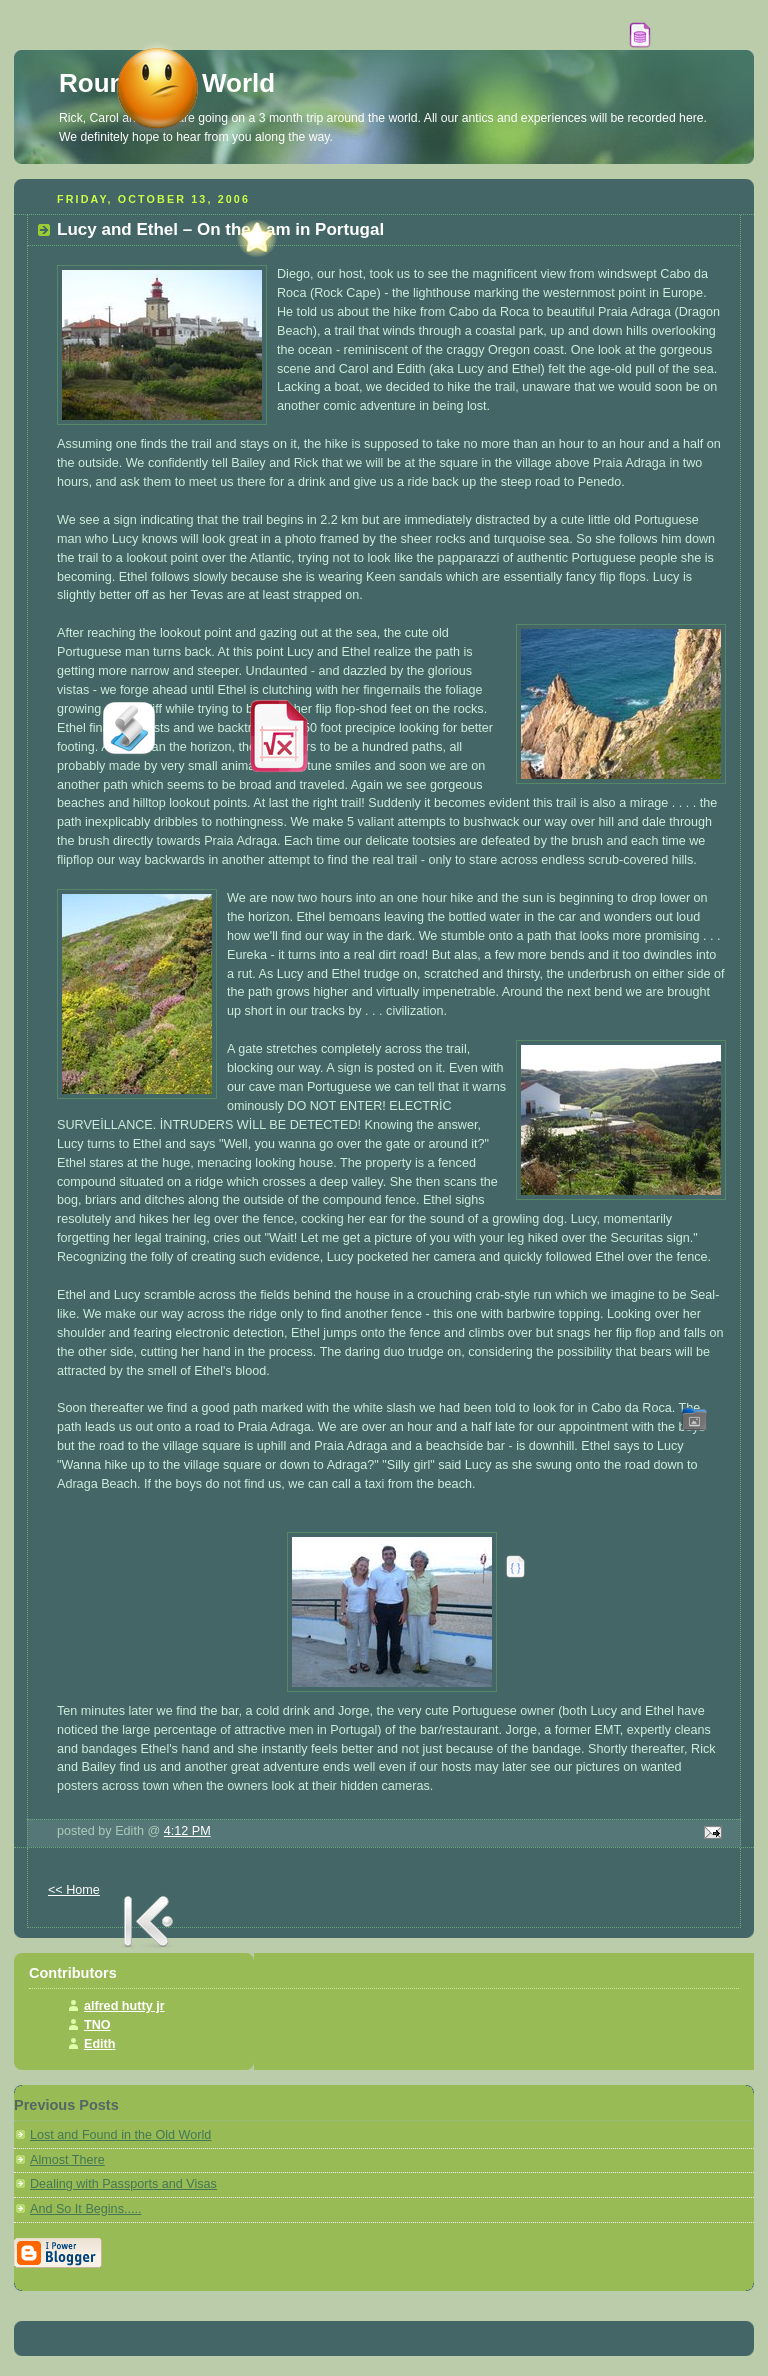 The height and width of the screenshot is (2376, 768). I want to click on open your pictures folder, so click(694, 1418).